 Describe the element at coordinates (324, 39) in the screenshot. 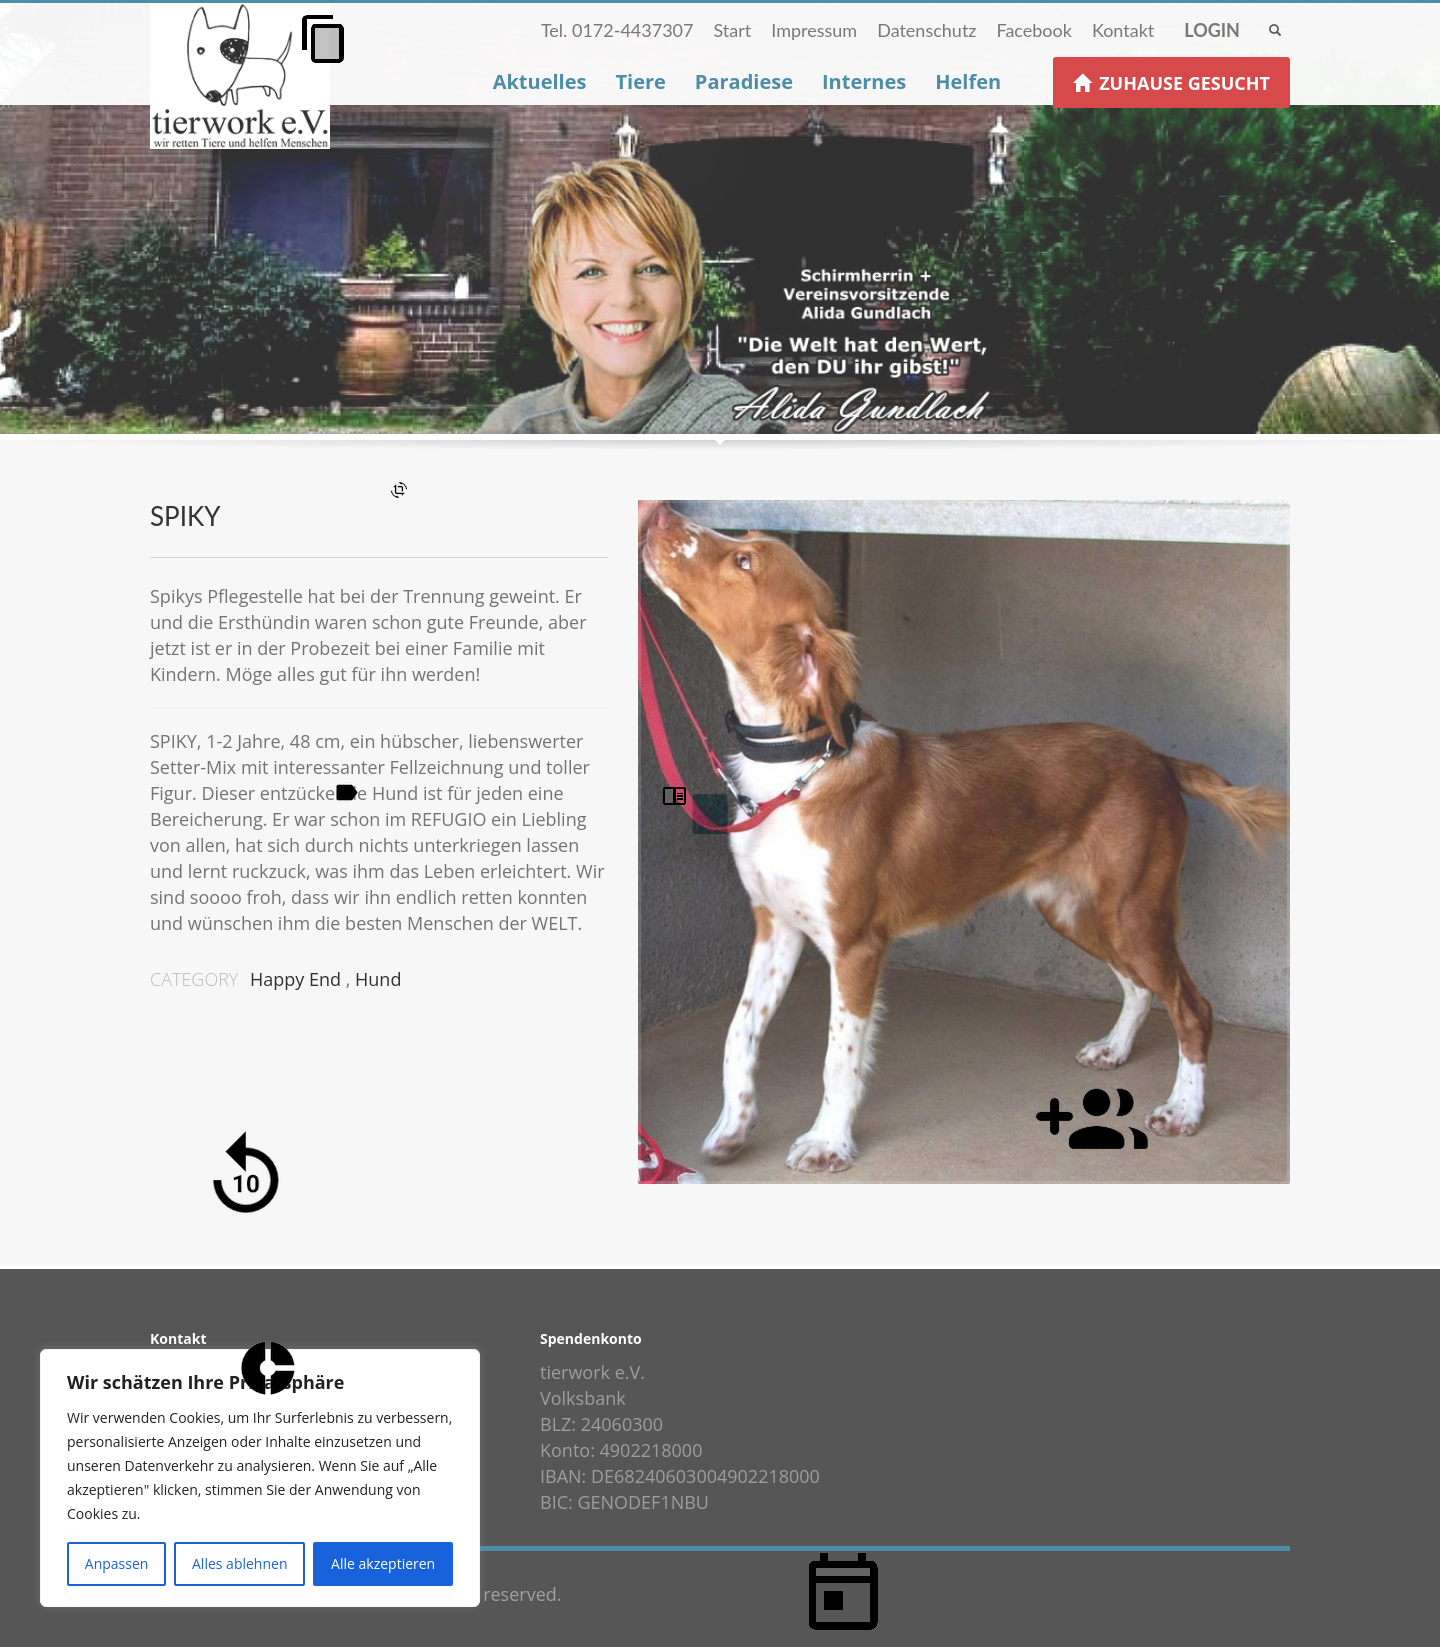

I see `copy to clipboard` at that location.